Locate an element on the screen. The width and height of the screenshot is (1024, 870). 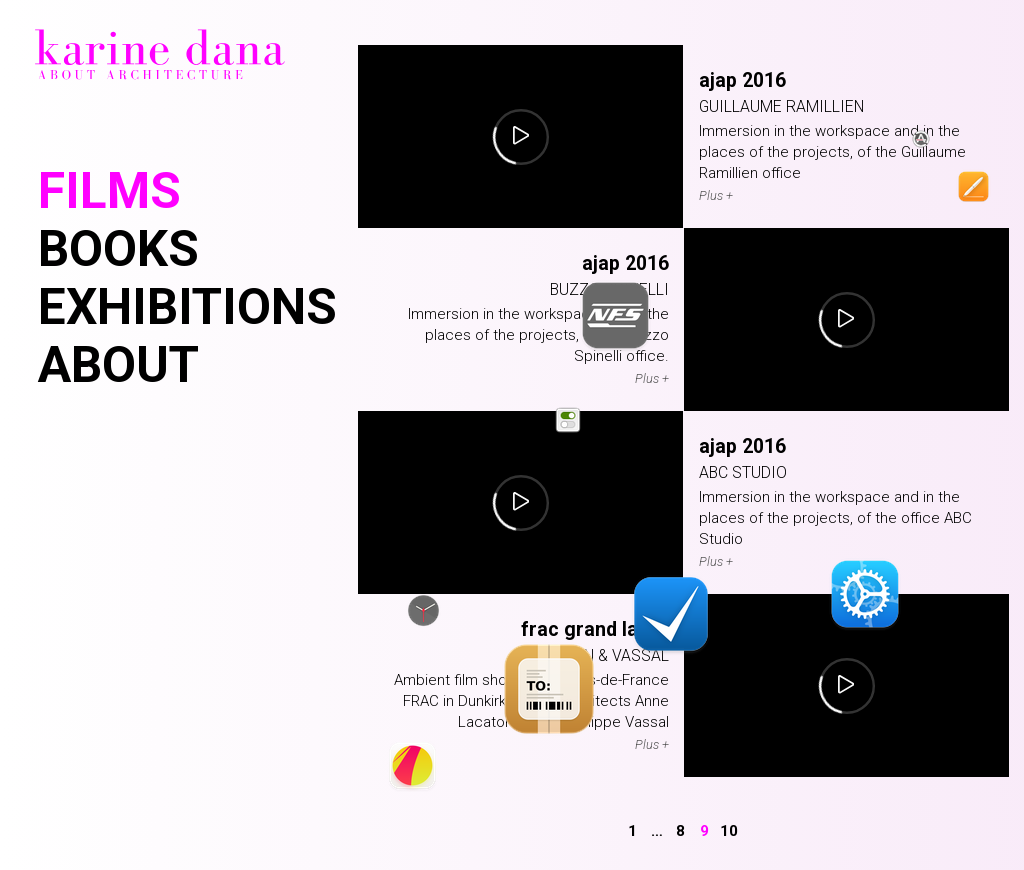
open software center or app store is located at coordinates (865, 594).